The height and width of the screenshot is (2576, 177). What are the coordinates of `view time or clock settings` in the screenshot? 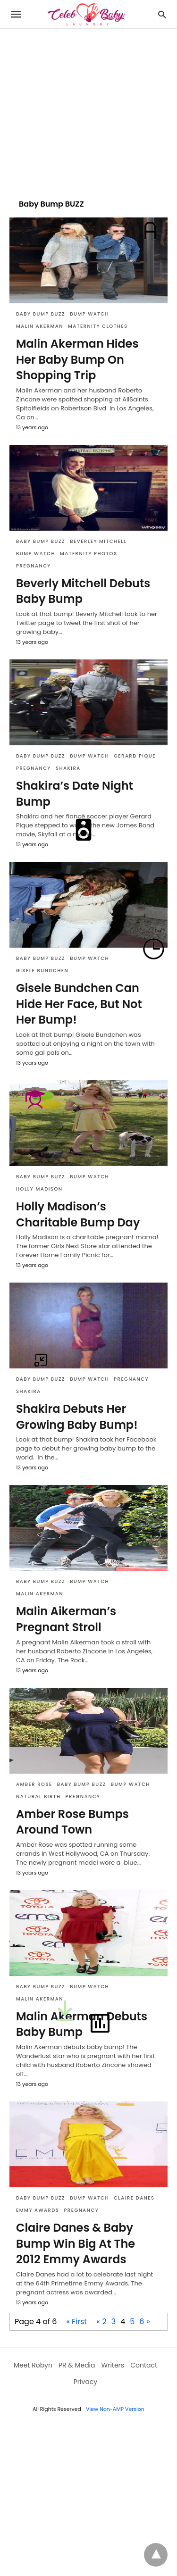 It's located at (153, 949).